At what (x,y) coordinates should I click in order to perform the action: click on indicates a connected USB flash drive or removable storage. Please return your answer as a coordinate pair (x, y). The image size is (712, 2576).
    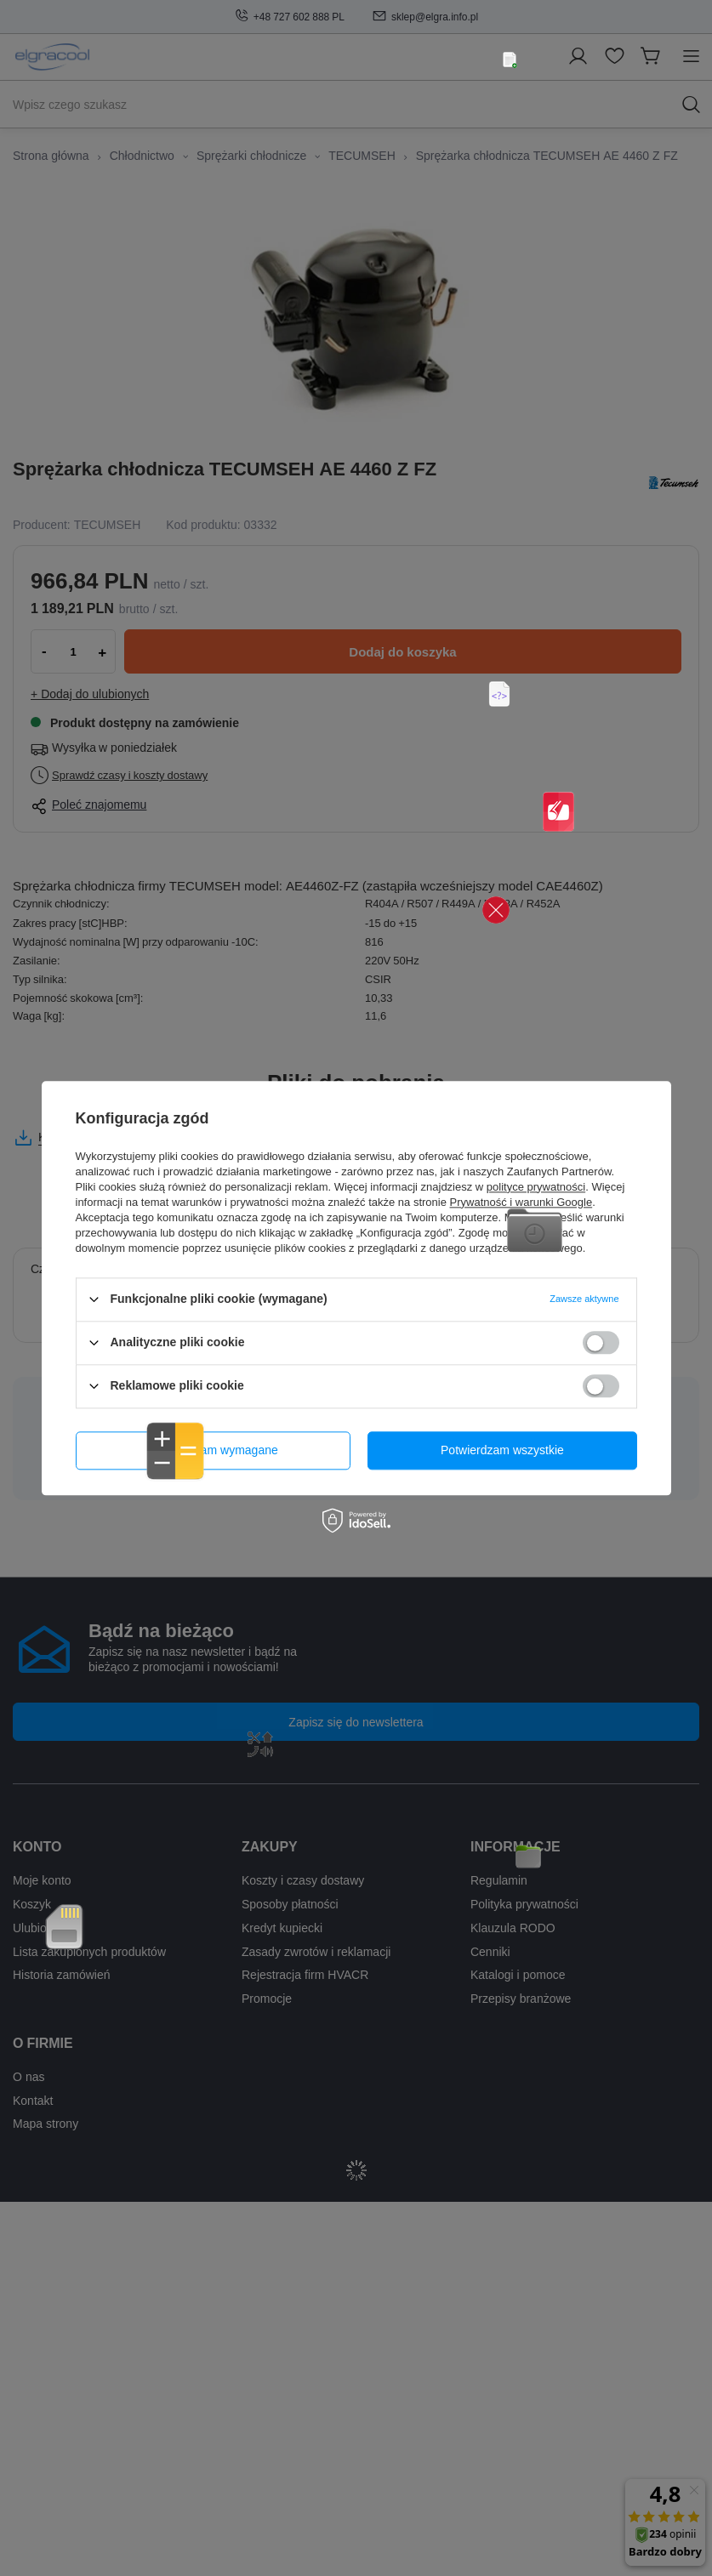
    Looking at the image, I should click on (64, 1926).